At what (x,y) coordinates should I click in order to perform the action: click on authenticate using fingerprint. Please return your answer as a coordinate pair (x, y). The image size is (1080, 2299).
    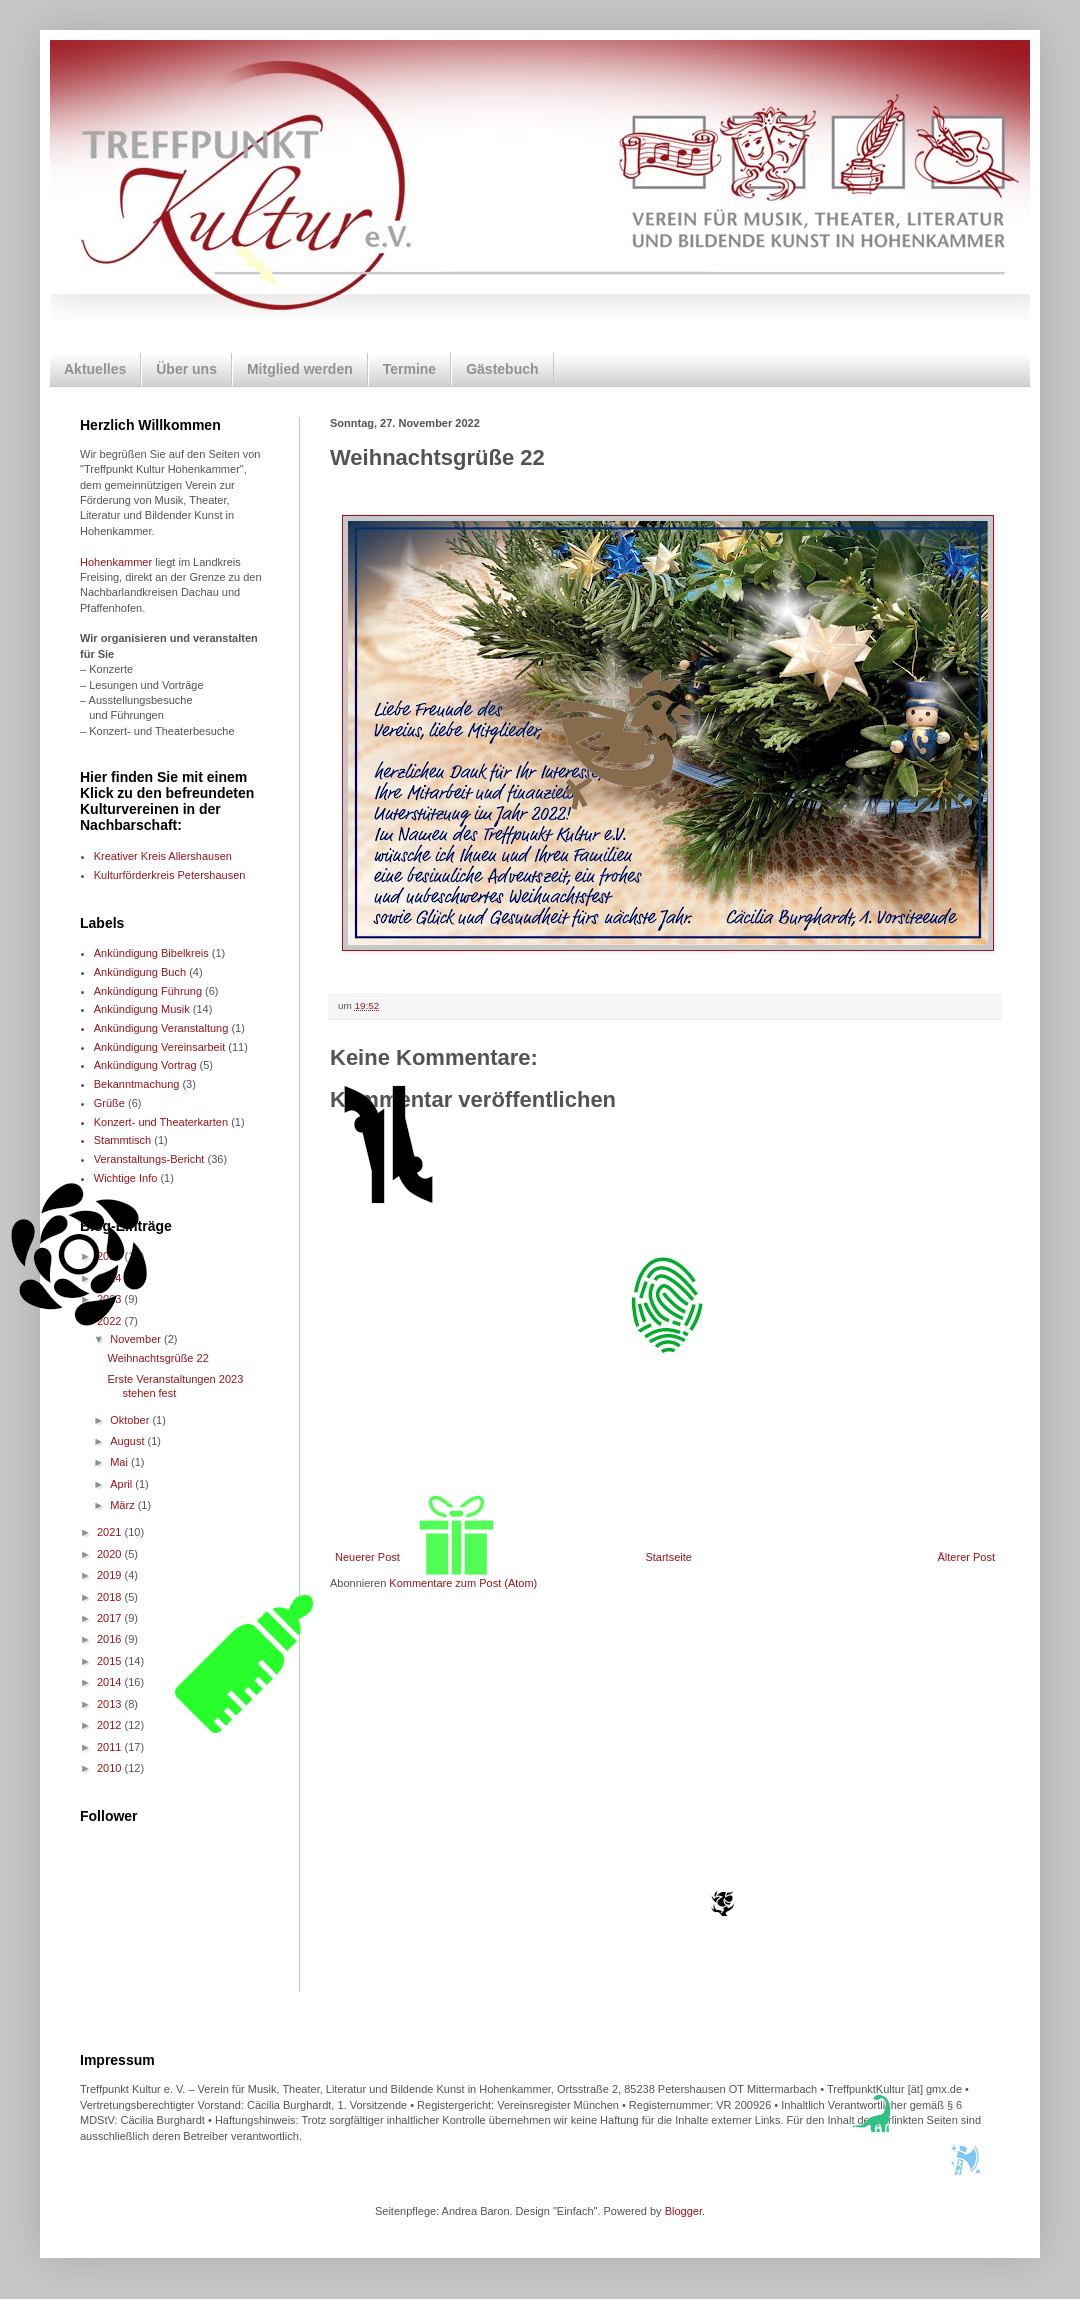
    Looking at the image, I should click on (666, 1304).